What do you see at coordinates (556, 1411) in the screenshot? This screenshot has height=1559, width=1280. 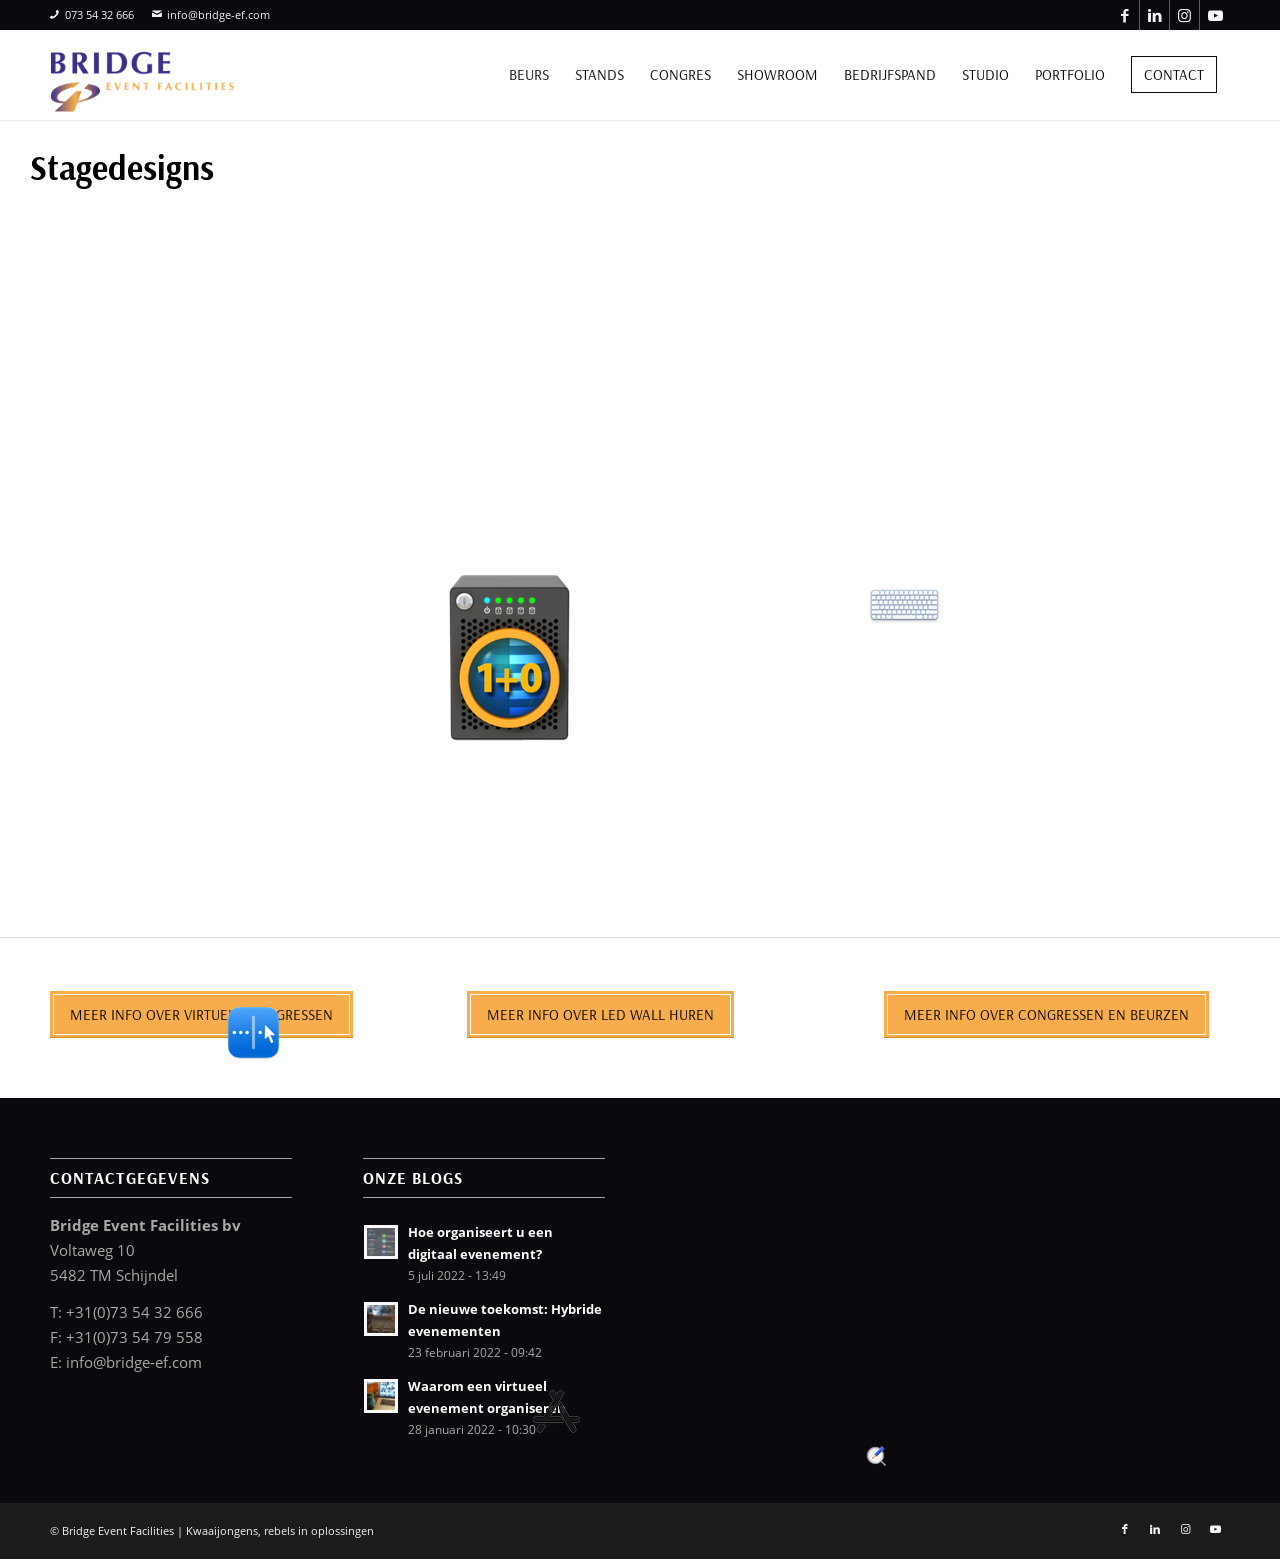 I see `access the applications folder in sidebar` at bounding box center [556, 1411].